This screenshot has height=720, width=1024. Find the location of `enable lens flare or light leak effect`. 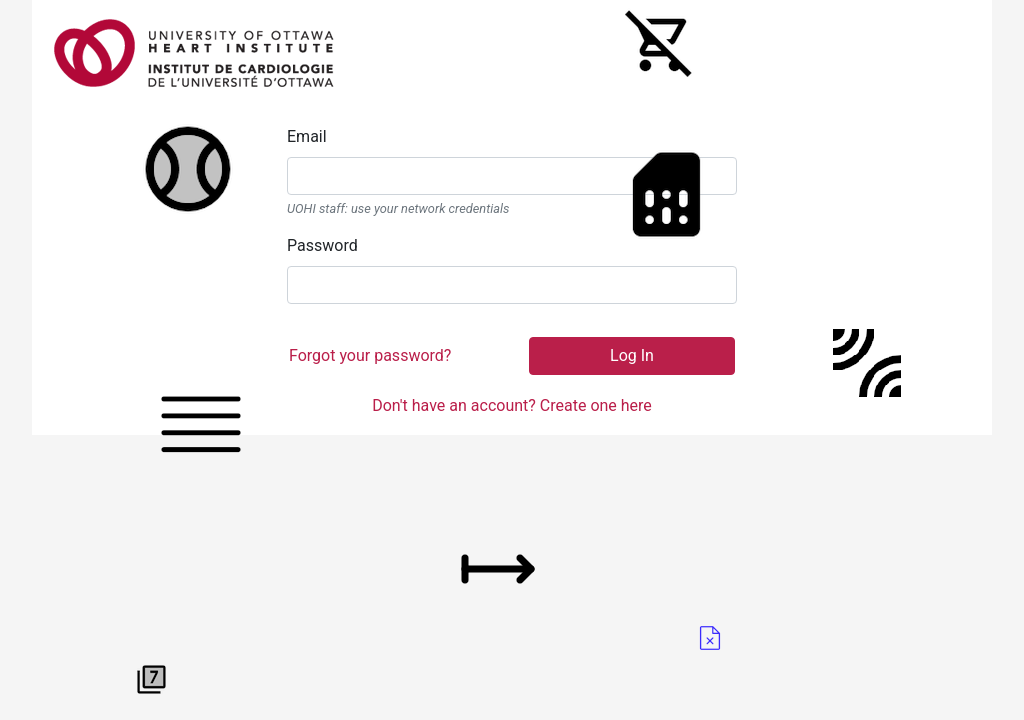

enable lens flare or light leak effect is located at coordinates (867, 363).